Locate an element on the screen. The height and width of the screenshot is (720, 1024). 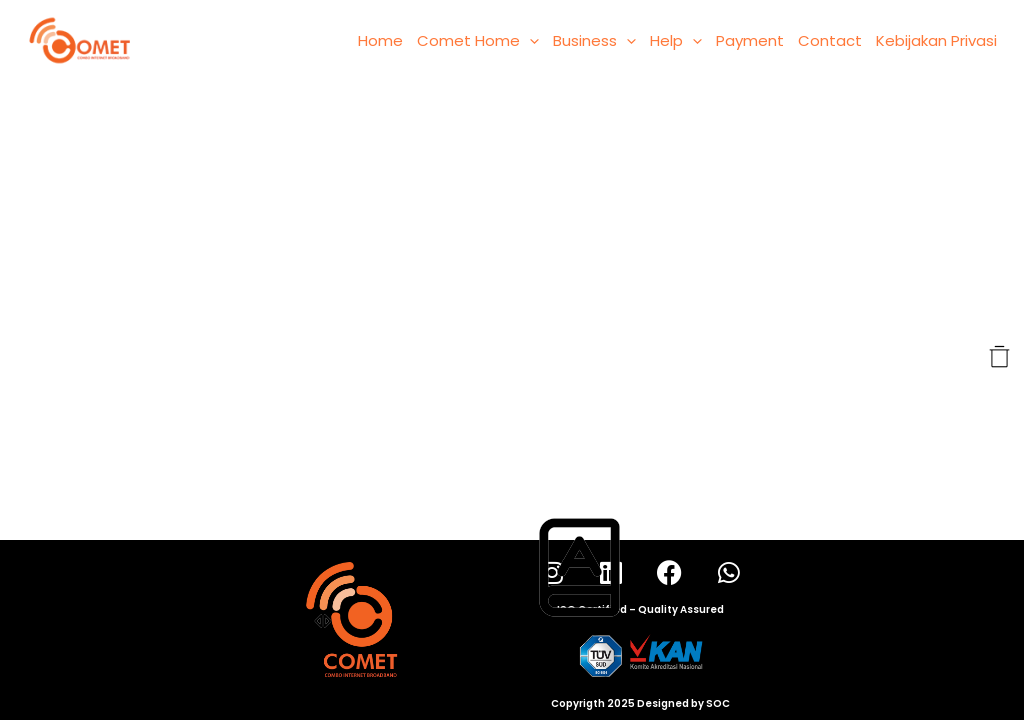
access dictionary or glossary is located at coordinates (579, 567).